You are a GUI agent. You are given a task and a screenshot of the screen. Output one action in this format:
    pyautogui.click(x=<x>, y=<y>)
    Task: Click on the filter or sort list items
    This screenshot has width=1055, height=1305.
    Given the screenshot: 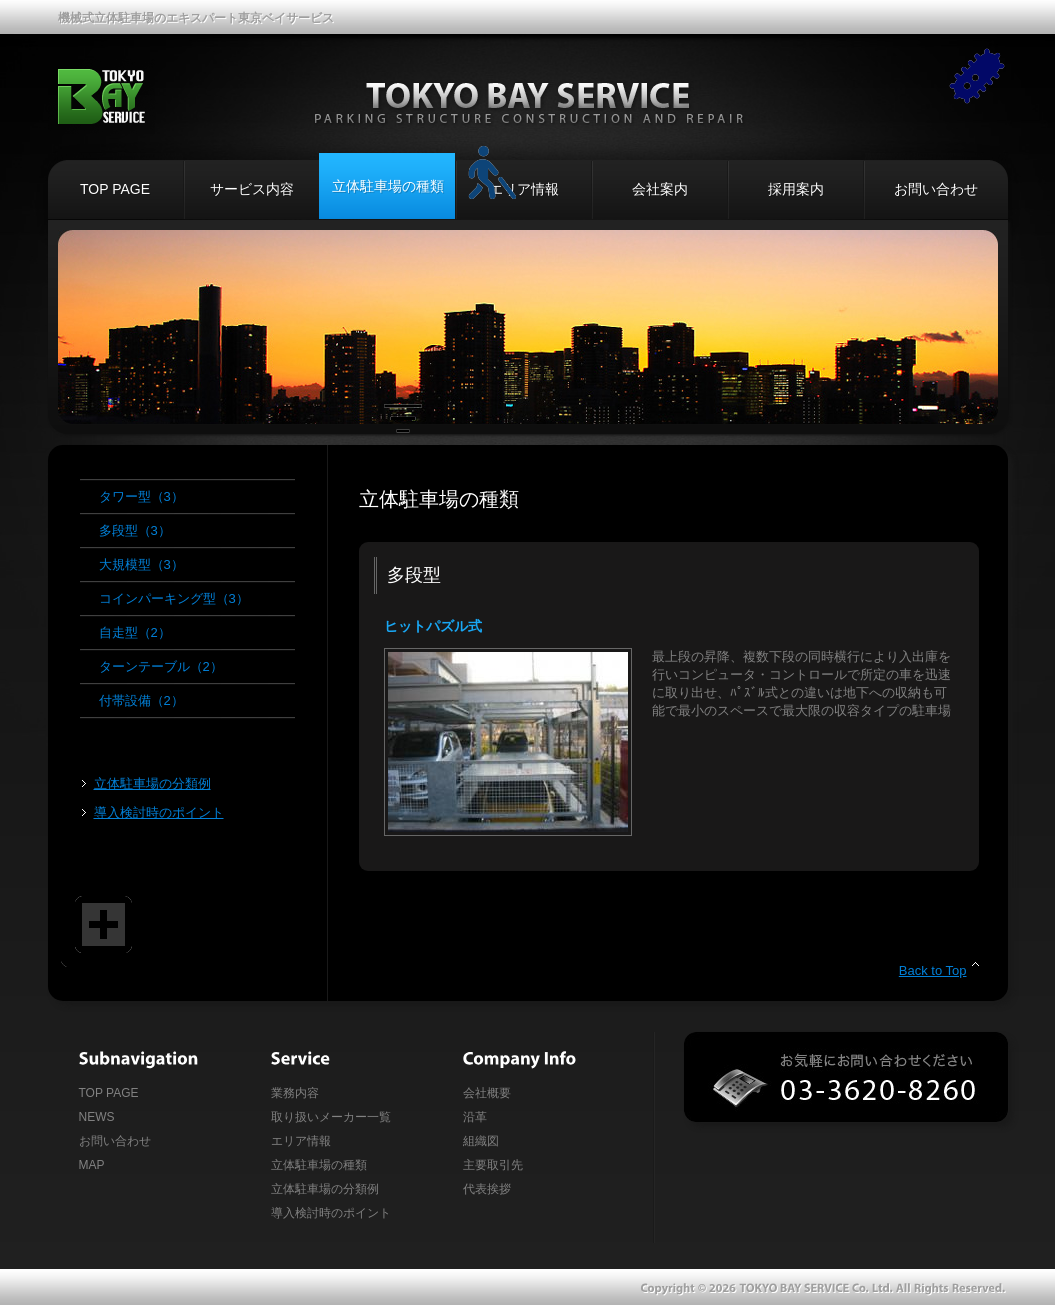 What is the action you would take?
    pyautogui.click(x=403, y=420)
    